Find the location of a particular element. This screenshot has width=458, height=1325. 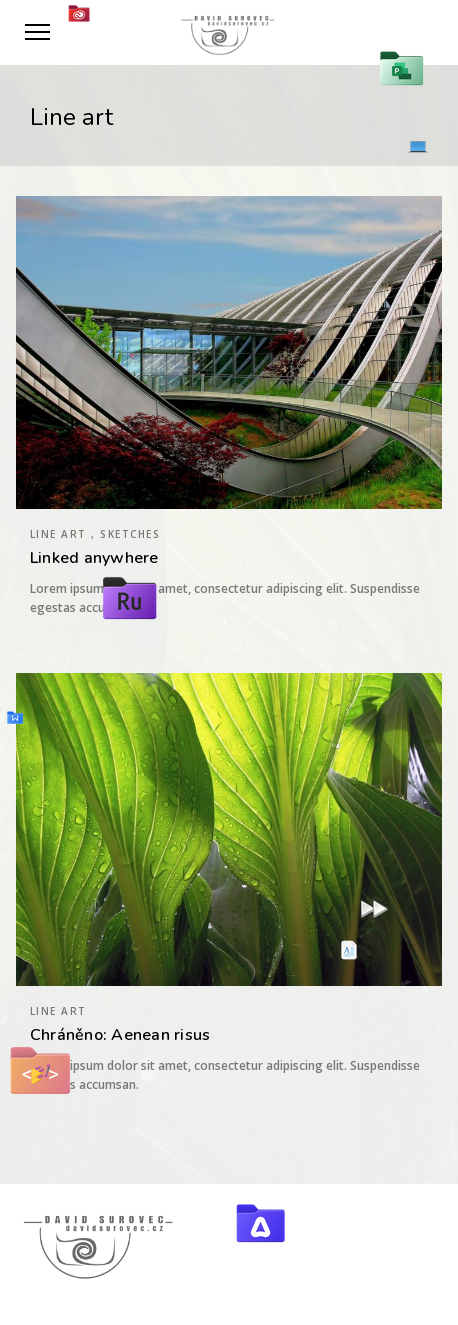

macbook air 15-inch device icon is located at coordinates (418, 146).